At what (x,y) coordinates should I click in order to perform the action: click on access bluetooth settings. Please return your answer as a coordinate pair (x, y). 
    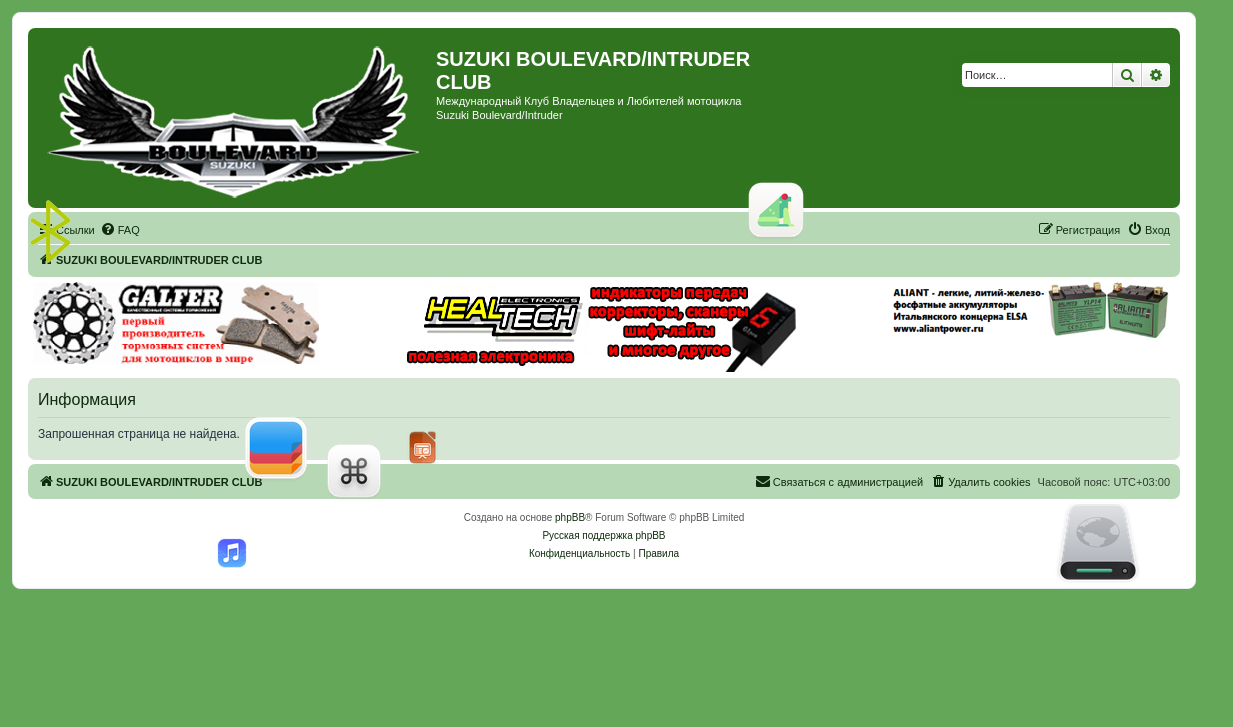
    Looking at the image, I should click on (50, 231).